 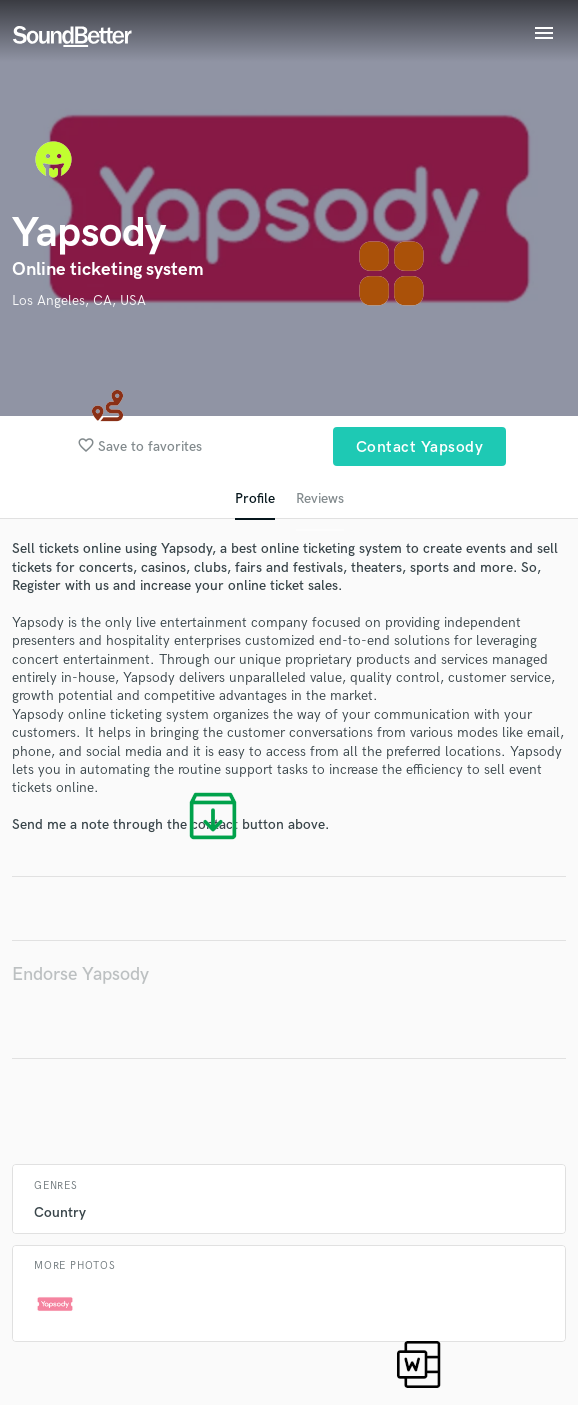 I want to click on open Microsoft Word, so click(x=420, y=1364).